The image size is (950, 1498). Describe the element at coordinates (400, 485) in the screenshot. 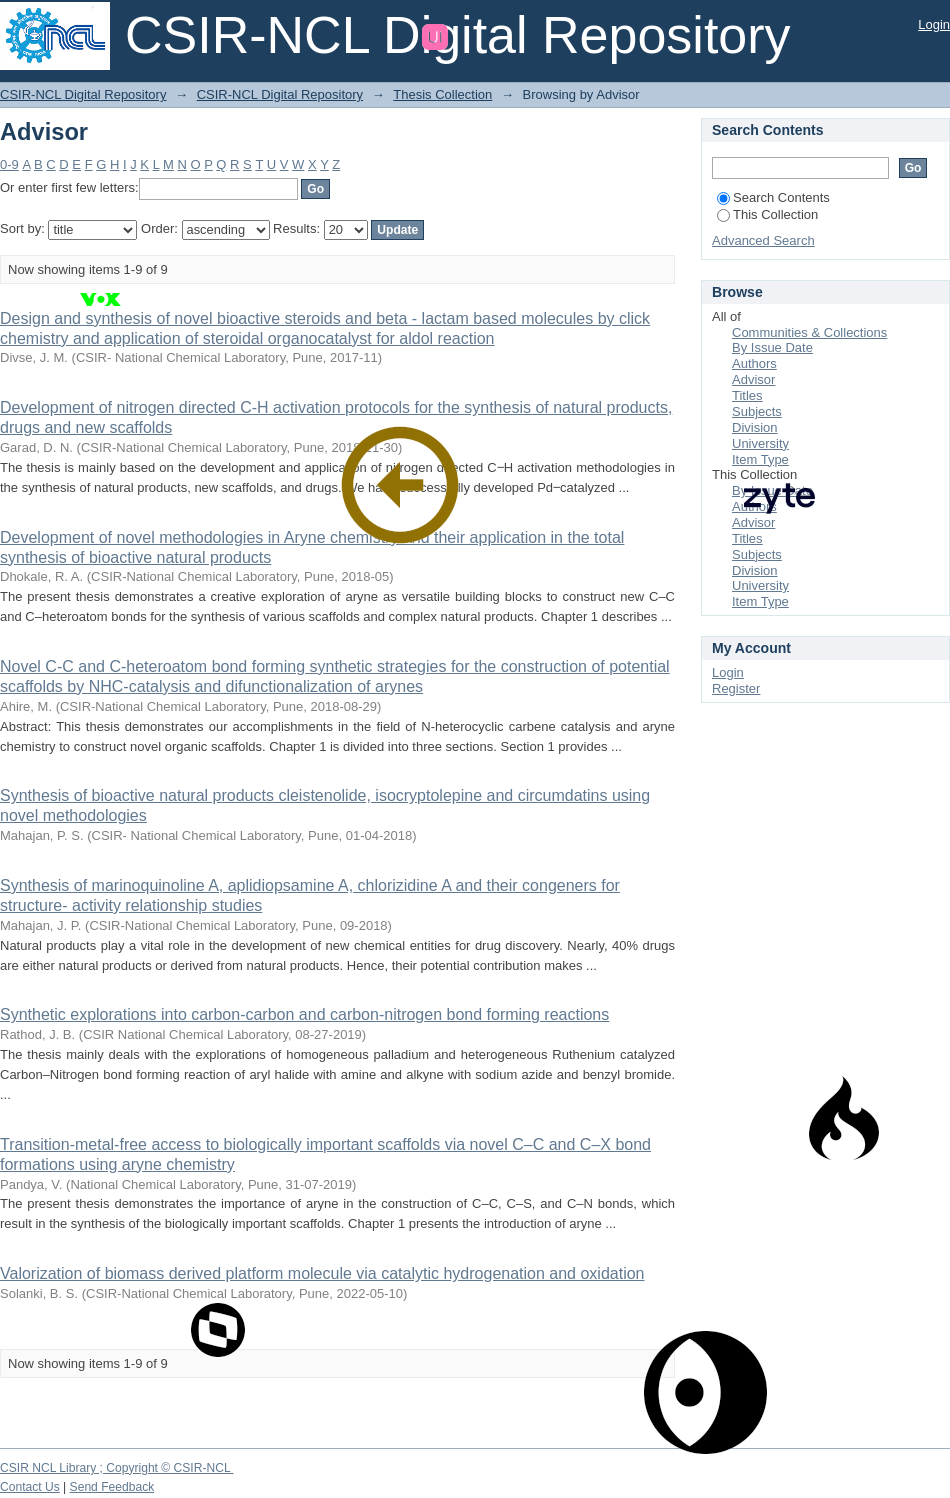

I see `go back to the previous screen` at that location.